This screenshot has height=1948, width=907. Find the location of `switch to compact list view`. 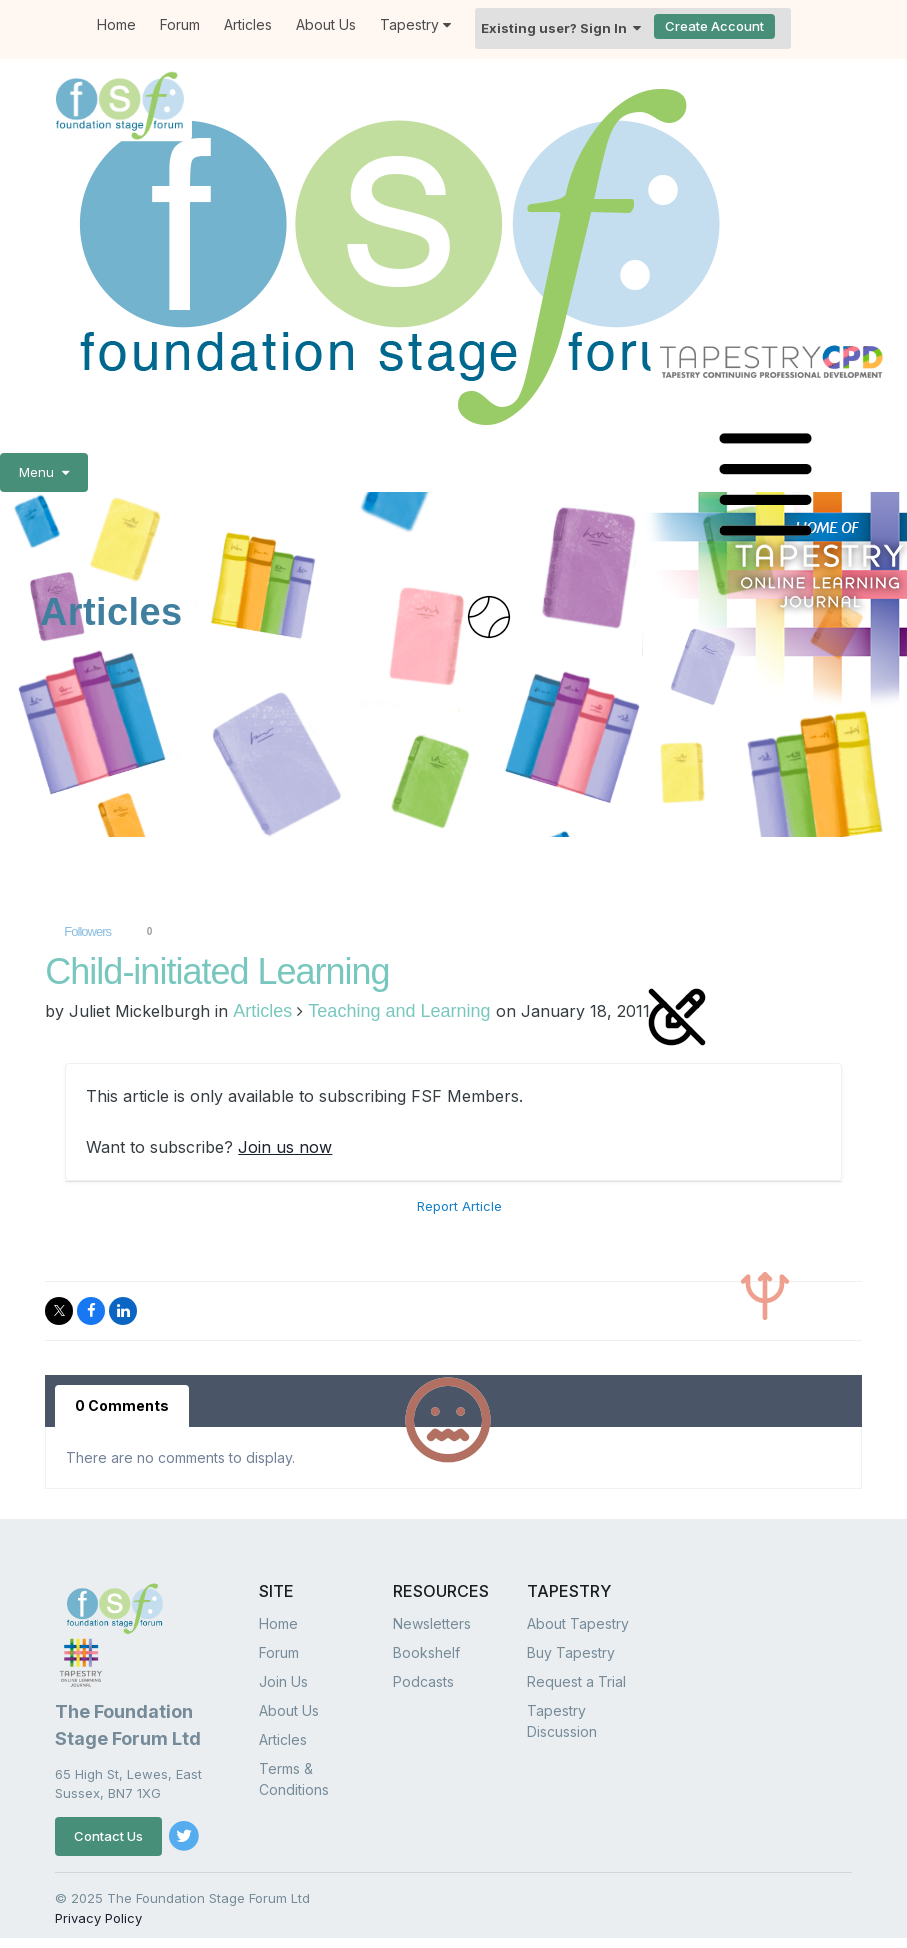

switch to compact list view is located at coordinates (765, 484).